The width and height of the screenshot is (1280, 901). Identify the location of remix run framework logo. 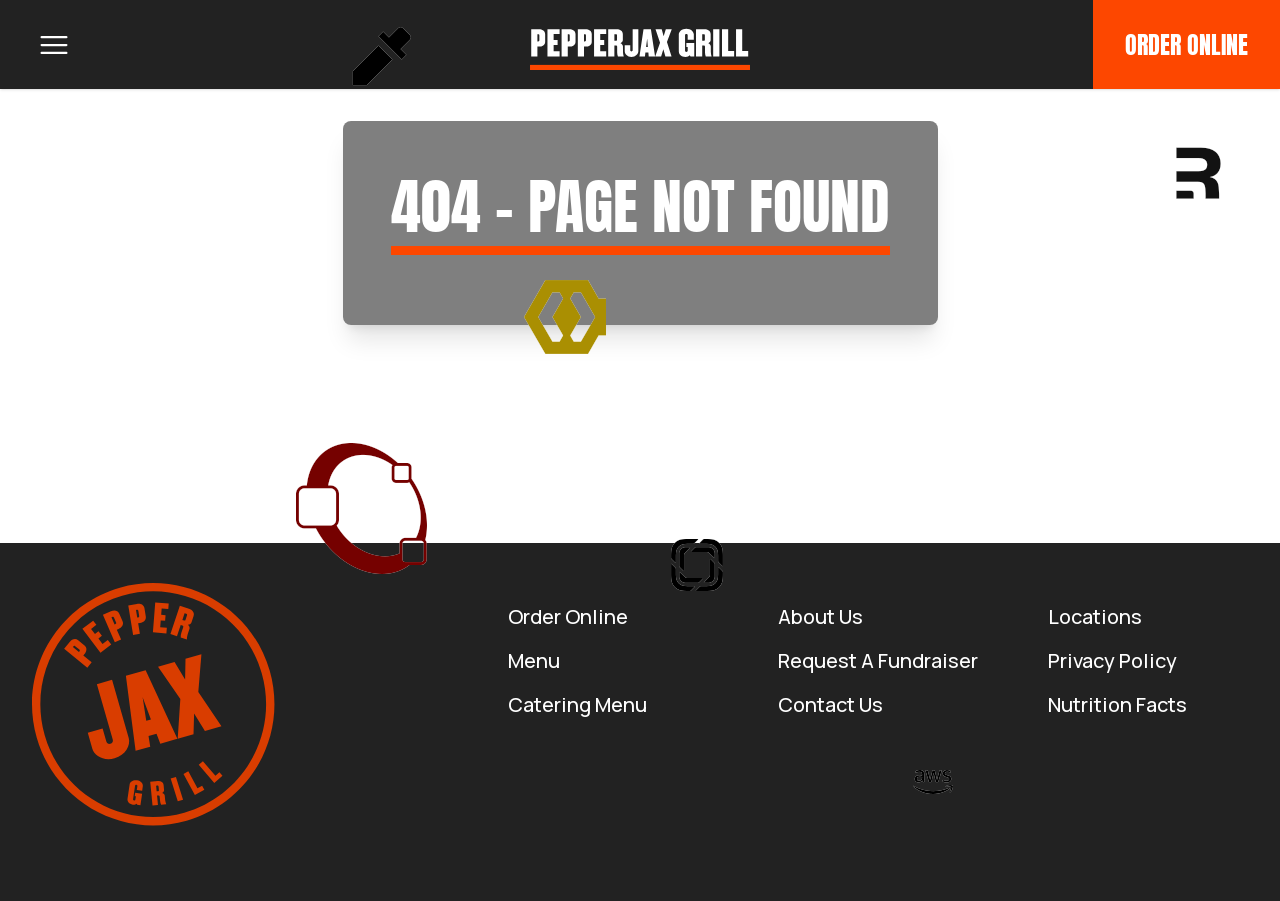
(1199, 176).